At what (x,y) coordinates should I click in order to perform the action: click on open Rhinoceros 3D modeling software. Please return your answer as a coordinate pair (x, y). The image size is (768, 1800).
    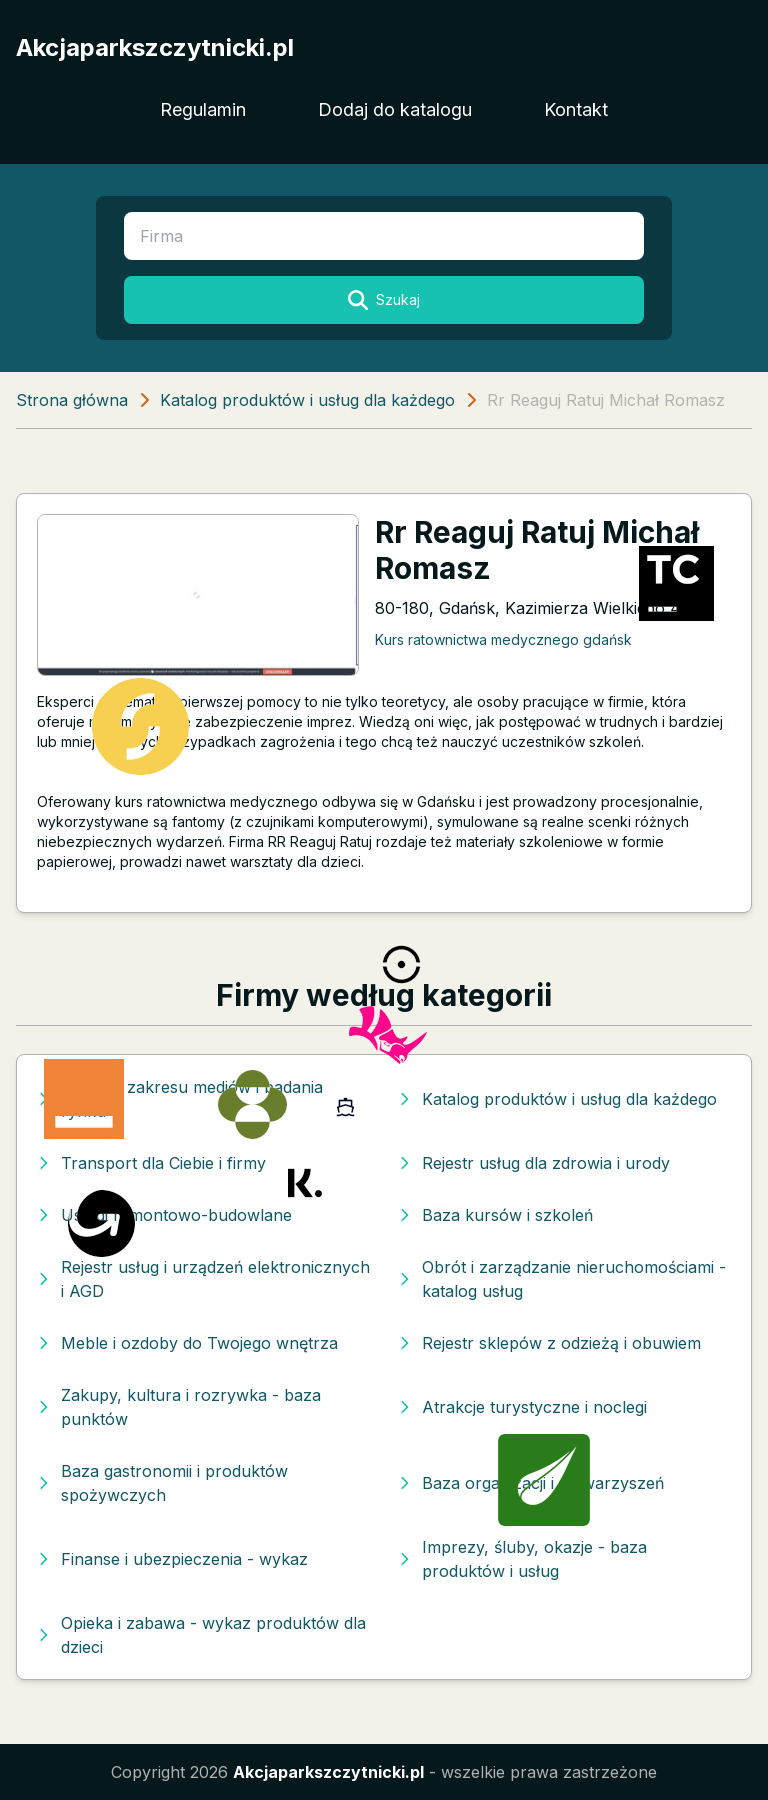
    Looking at the image, I should click on (388, 1035).